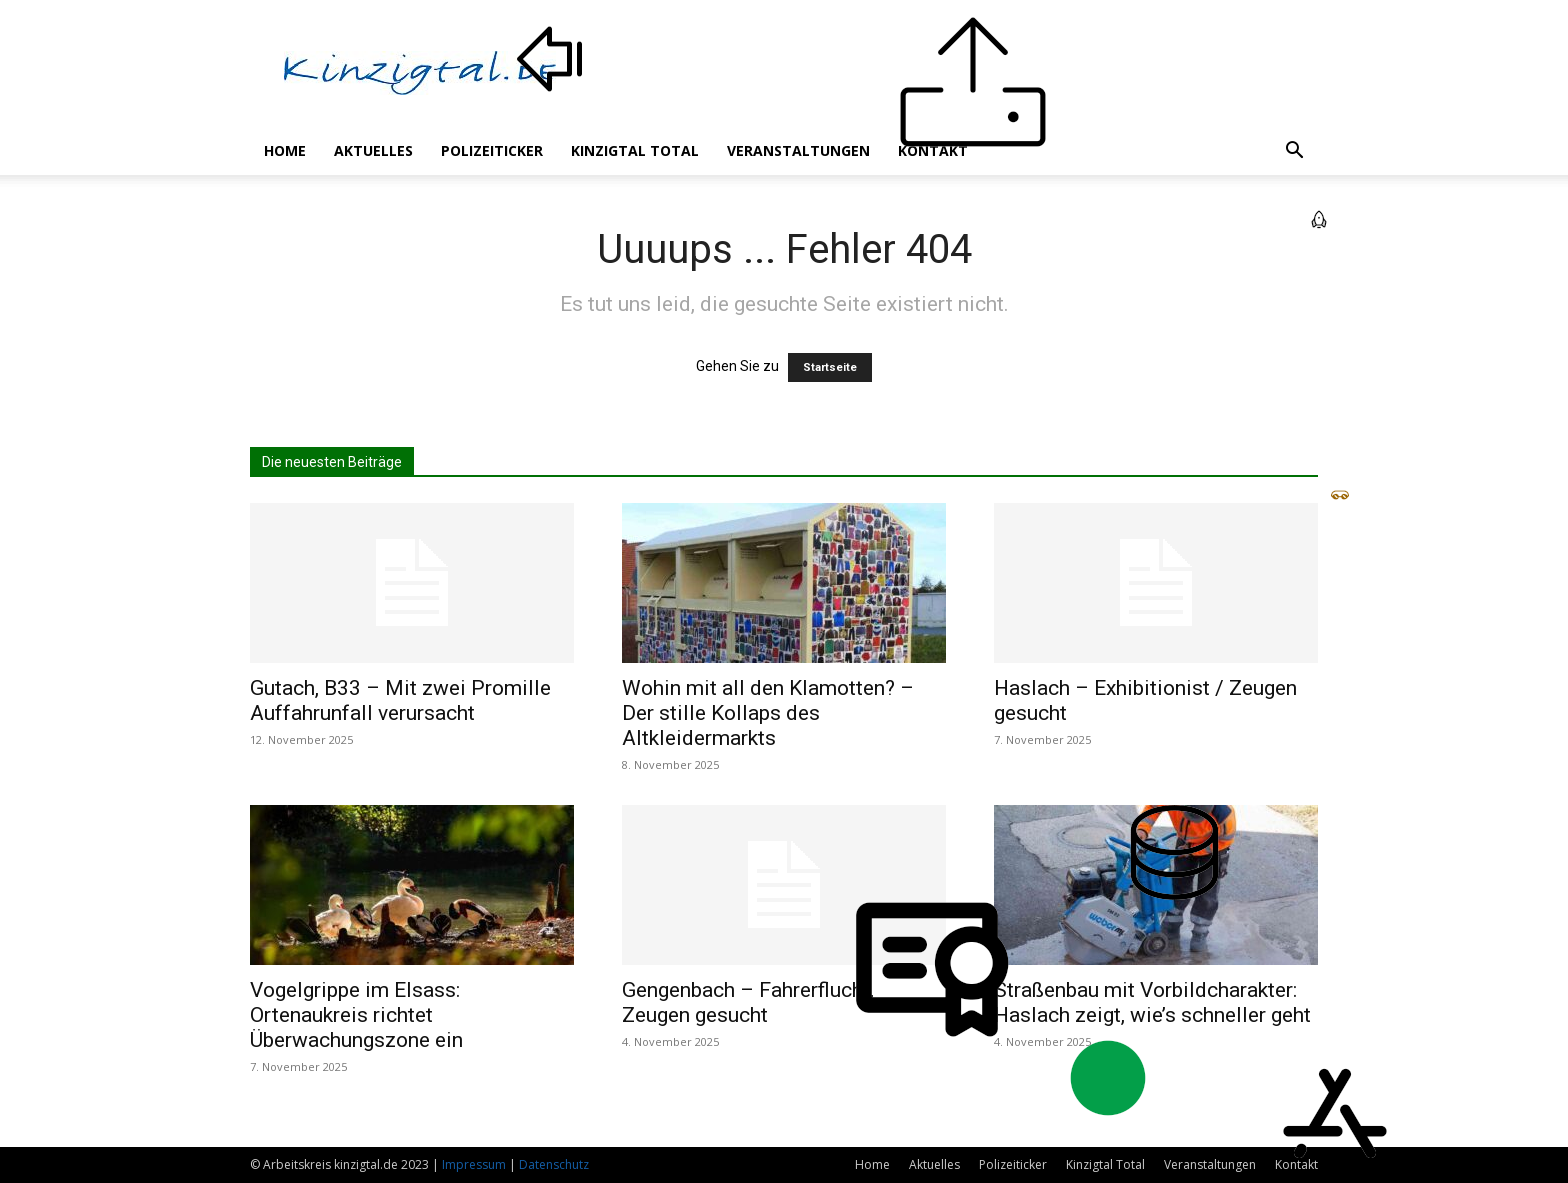  Describe the element at coordinates (973, 90) in the screenshot. I see `upload a file or document` at that location.